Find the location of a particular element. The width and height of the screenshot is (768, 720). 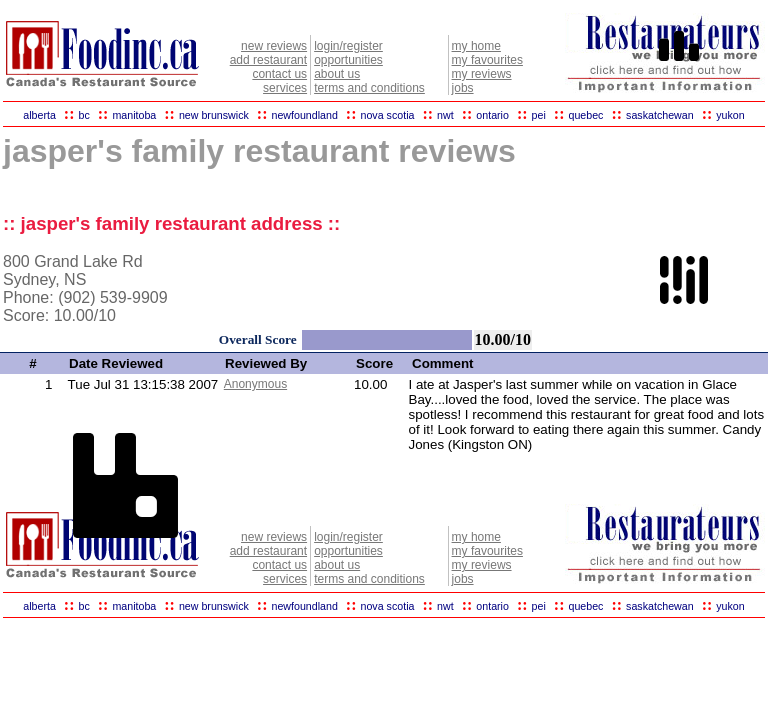

visit codeforces competitive programming platform is located at coordinates (679, 46).